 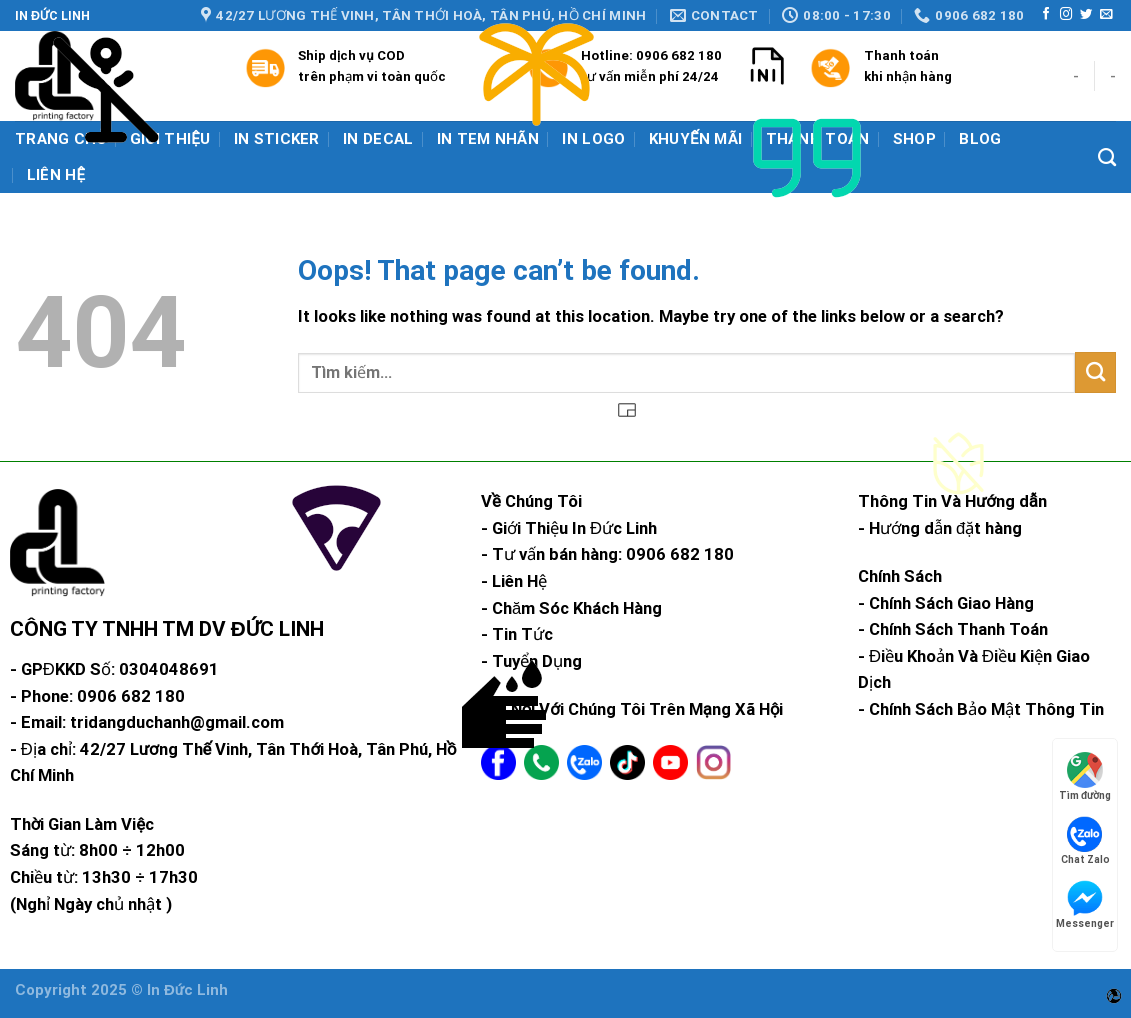 I want to click on enable picture-in-picture mode, so click(x=627, y=410).